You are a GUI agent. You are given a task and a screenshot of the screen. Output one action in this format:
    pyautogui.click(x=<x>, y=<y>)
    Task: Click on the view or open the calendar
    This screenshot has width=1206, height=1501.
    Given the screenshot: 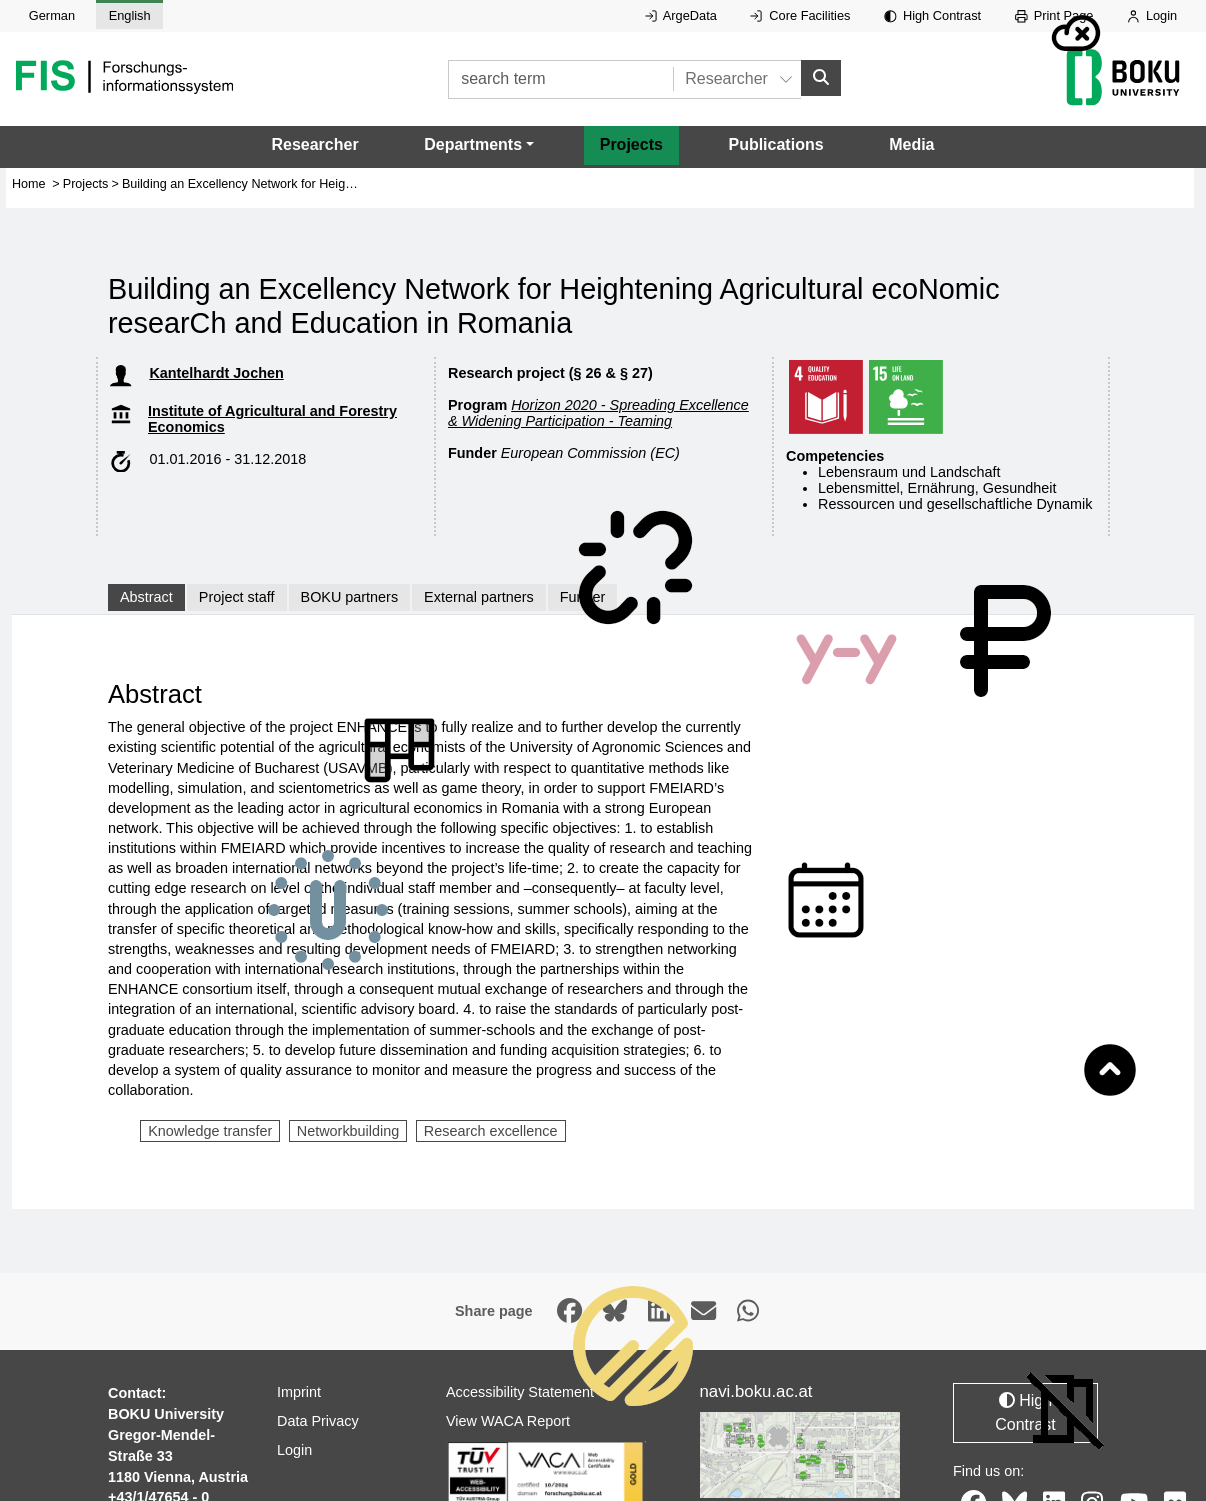 What is the action you would take?
    pyautogui.click(x=826, y=900)
    